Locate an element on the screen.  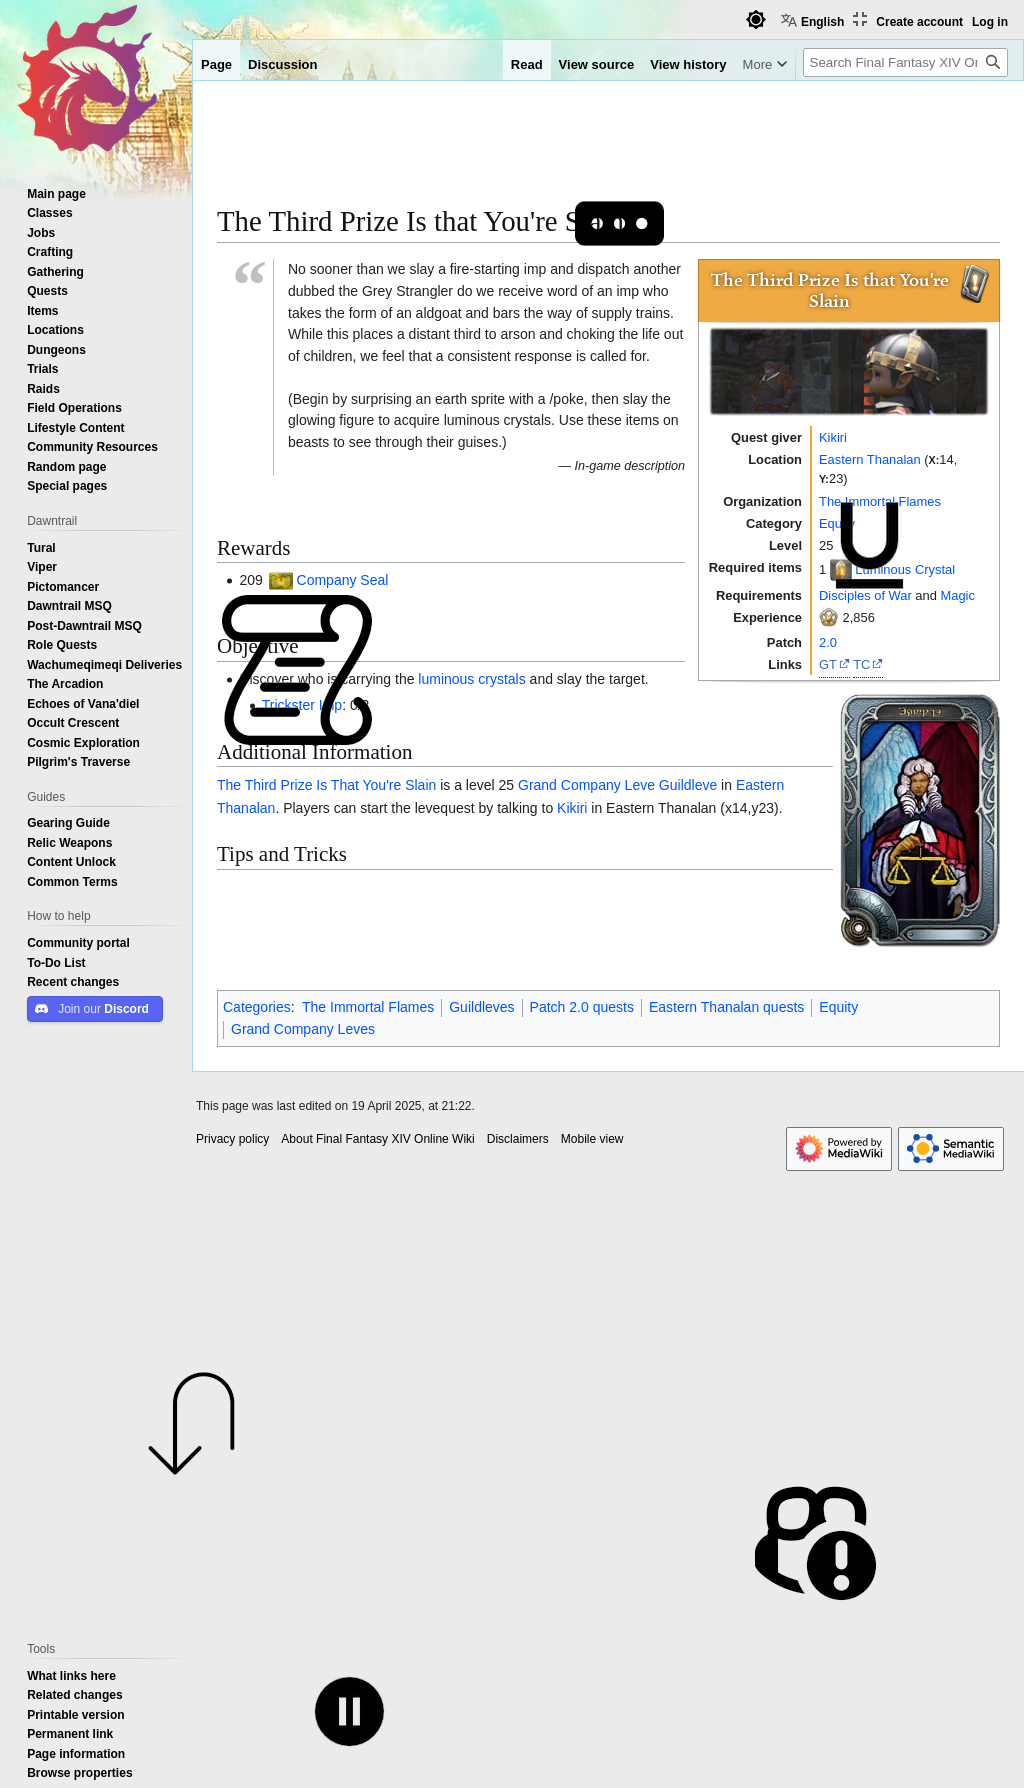
indicates a warning or issue with GitHub Copilot is located at coordinates (816, 1540).